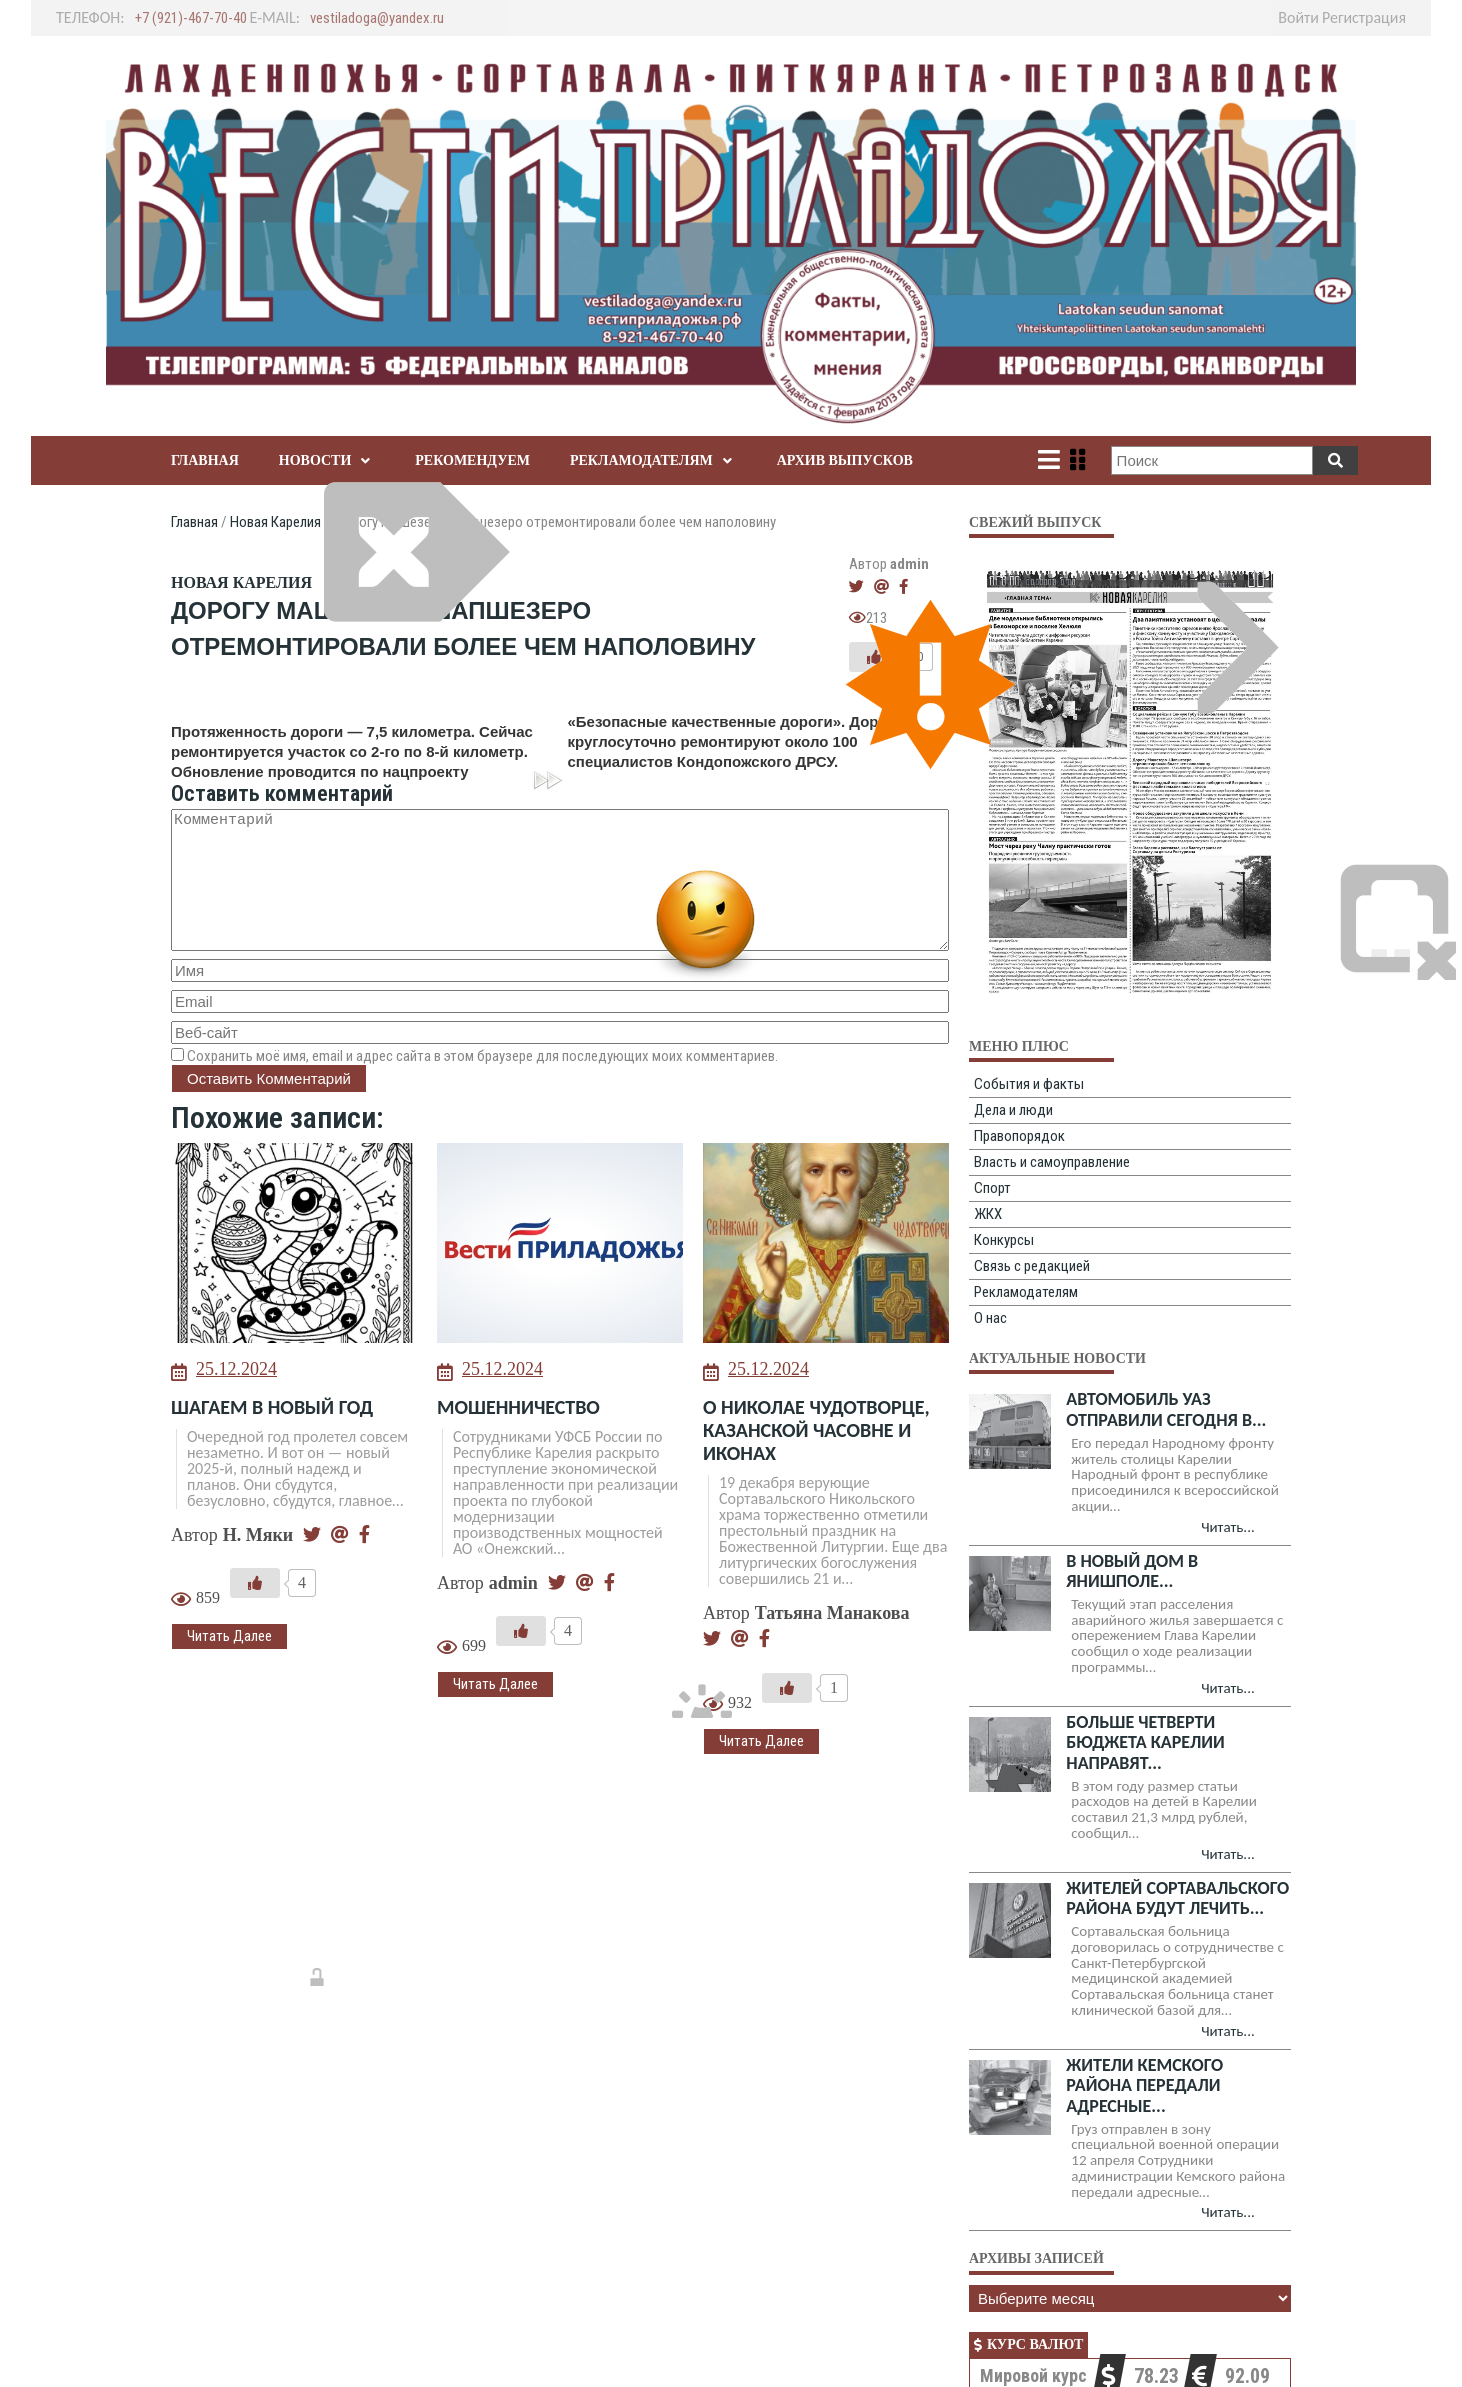 Image resolution: width=1462 pixels, height=2387 pixels. Describe the element at coordinates (317, 1977) in the screenshot. I see `indicates unlocked or editable state` at that location.